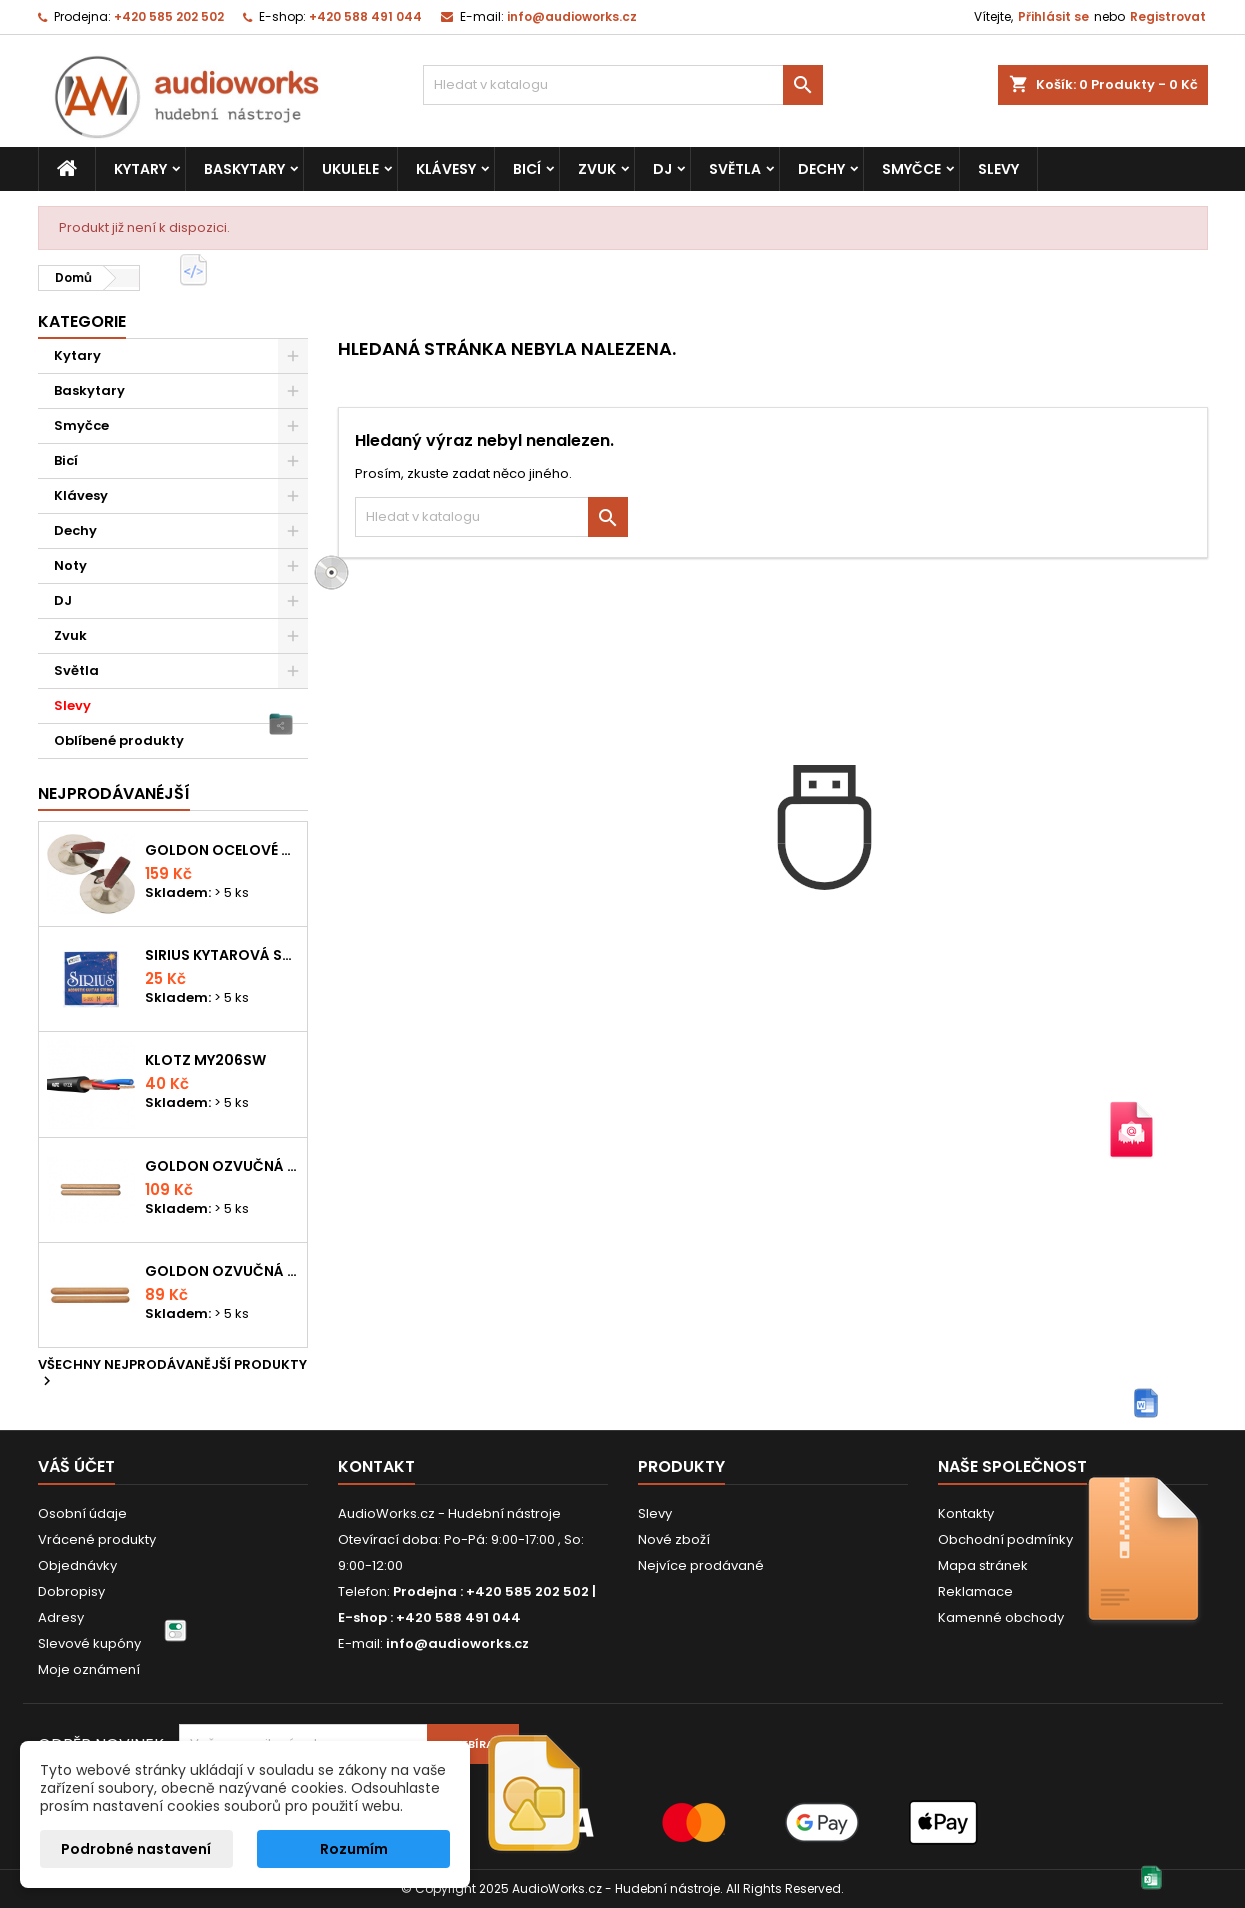 The width and height of the screenshot is (1245, 1908). What do you see at coordinates (1143, 1551) in the screenshot?
I see `a compressed or archived file package` at bounding box center [1143, 1551].